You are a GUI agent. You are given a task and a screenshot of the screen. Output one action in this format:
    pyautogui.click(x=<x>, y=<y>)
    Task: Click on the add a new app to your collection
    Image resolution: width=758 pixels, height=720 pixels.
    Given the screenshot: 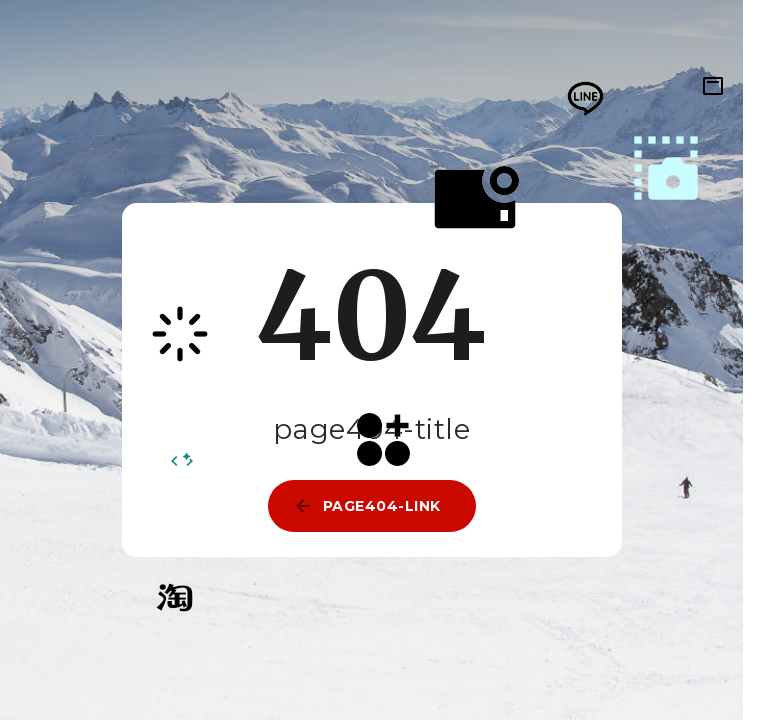 What is the action you would take?
    pyautogui.click(x=383, y=439)
    